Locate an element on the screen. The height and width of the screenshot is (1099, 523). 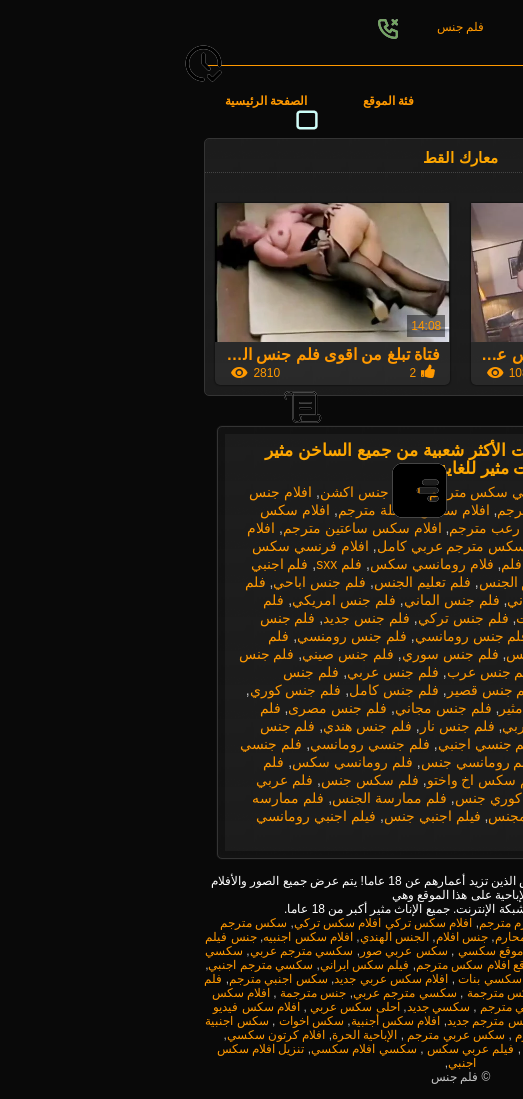
align content to the right center is located at coordinates (419, 490).